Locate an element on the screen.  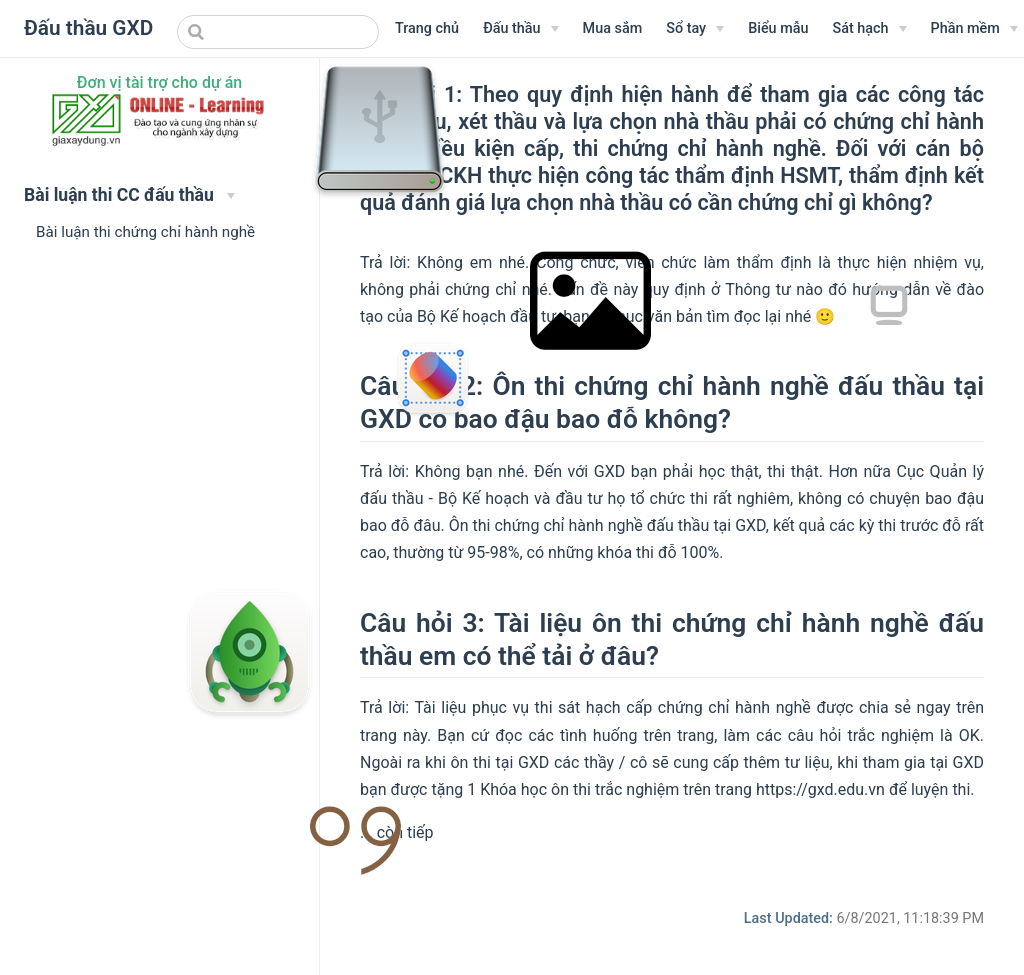
access connected USB storage device is located at coordinates (379, 130).